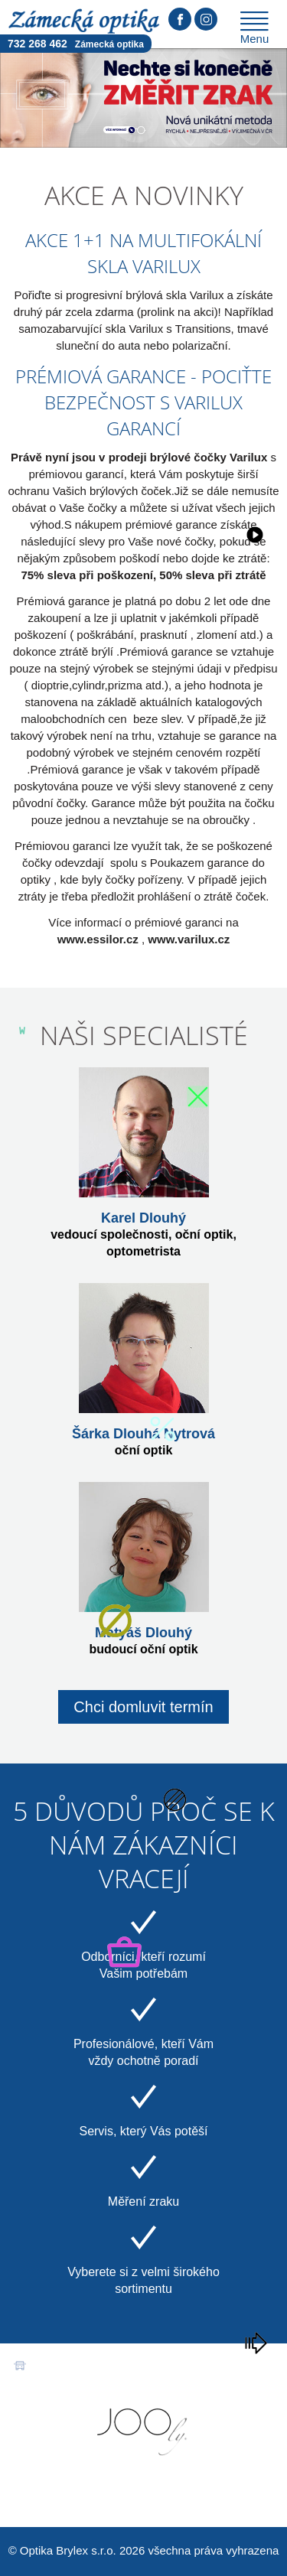 This screenshot has width=287, height=2576. I want to click on view discount or sale pricing, so click(162, 1428).